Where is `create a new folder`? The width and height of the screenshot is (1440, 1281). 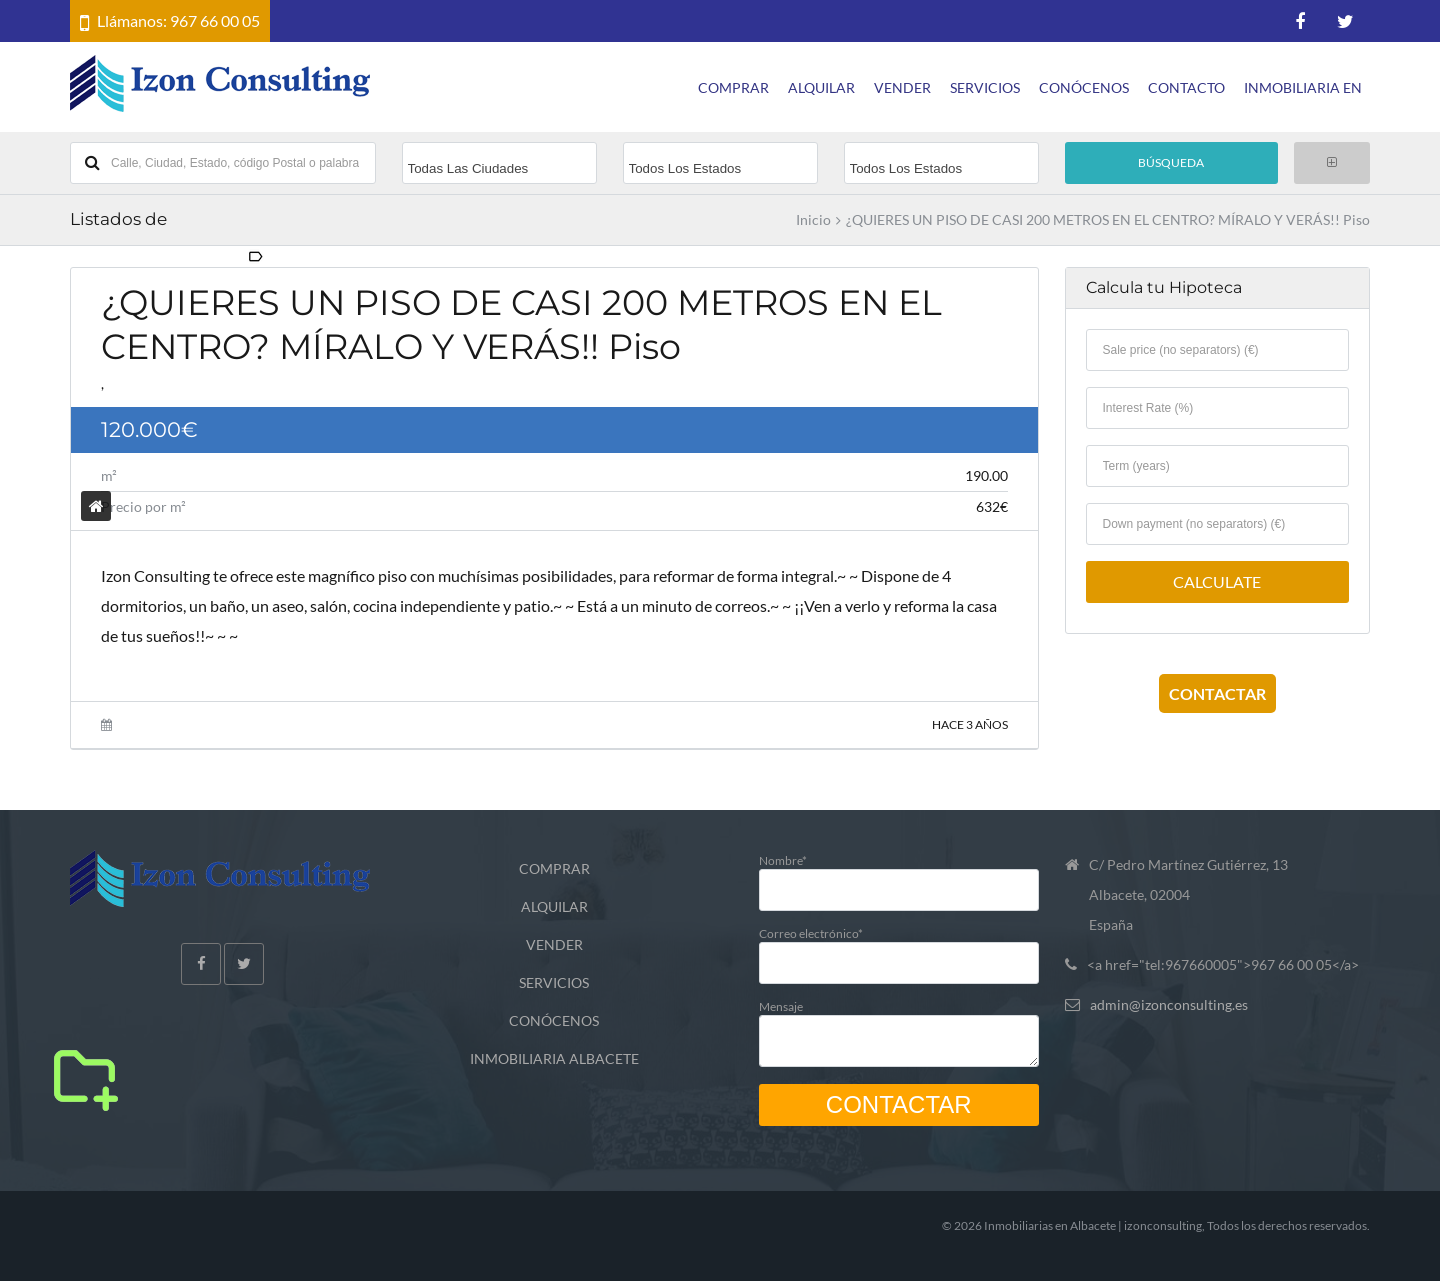
create a new folder is located at coordinates (84, 1077).